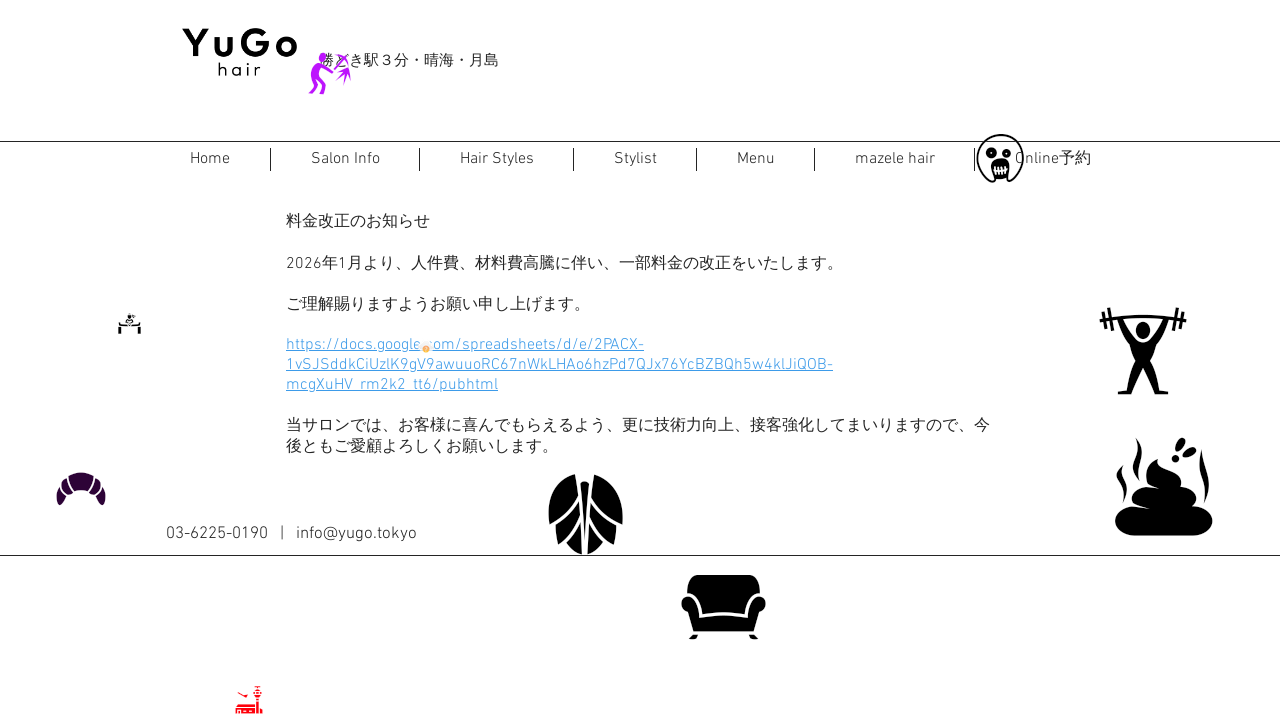 This screenshot has width=1280, height=720. I want to click on browse bakery or pastry items, so click(81, 489).